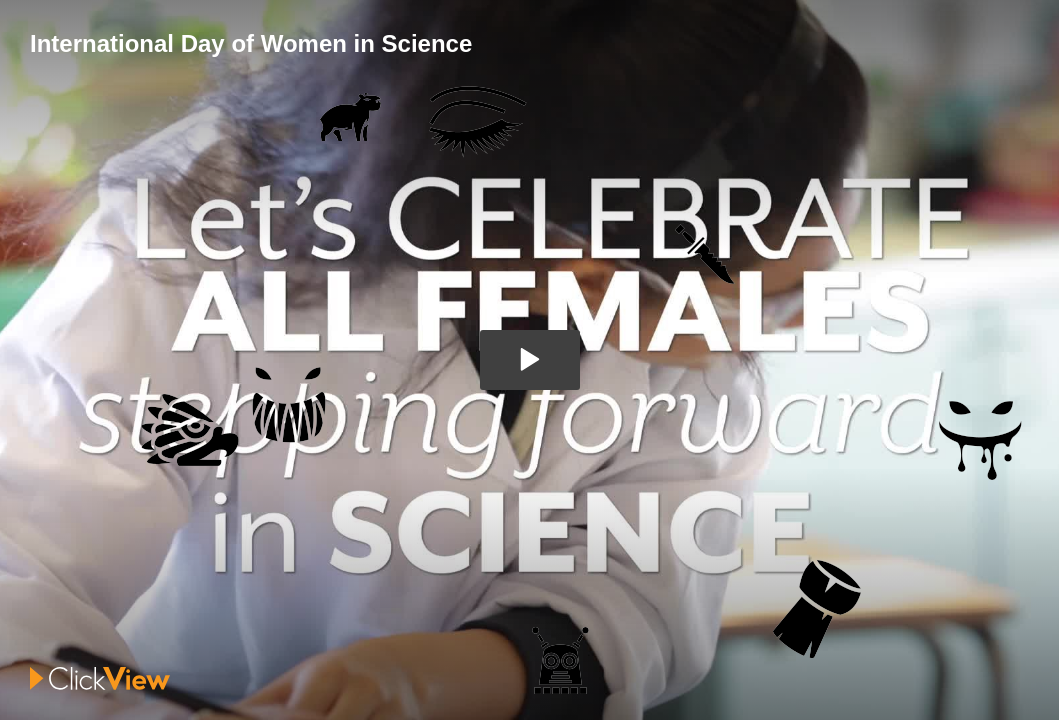 The width and height of the screenshot is (1059, 720). Describe the element at coordinates (705, 254) in the screenshot. I see `equip a knife or melee weapon` at that location.